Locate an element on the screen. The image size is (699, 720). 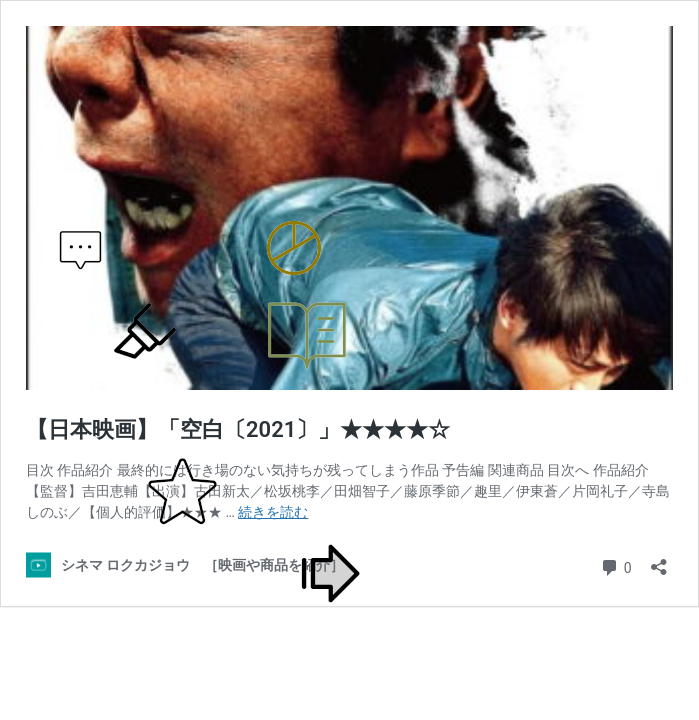
add to favorites is located at coordinates (182, 492).